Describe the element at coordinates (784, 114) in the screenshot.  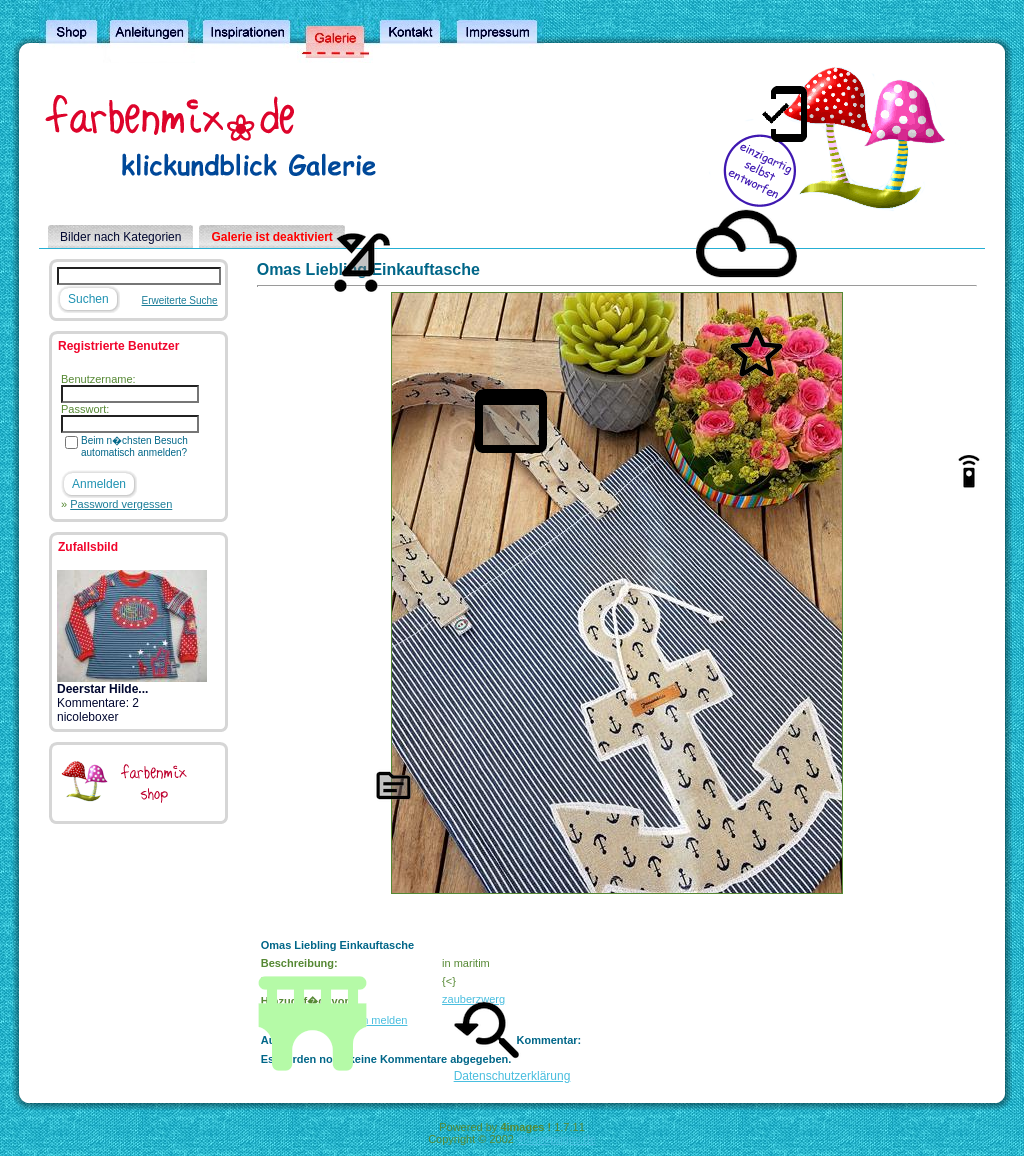
I see `indicates mobile-friendly or responsive design` at that location.